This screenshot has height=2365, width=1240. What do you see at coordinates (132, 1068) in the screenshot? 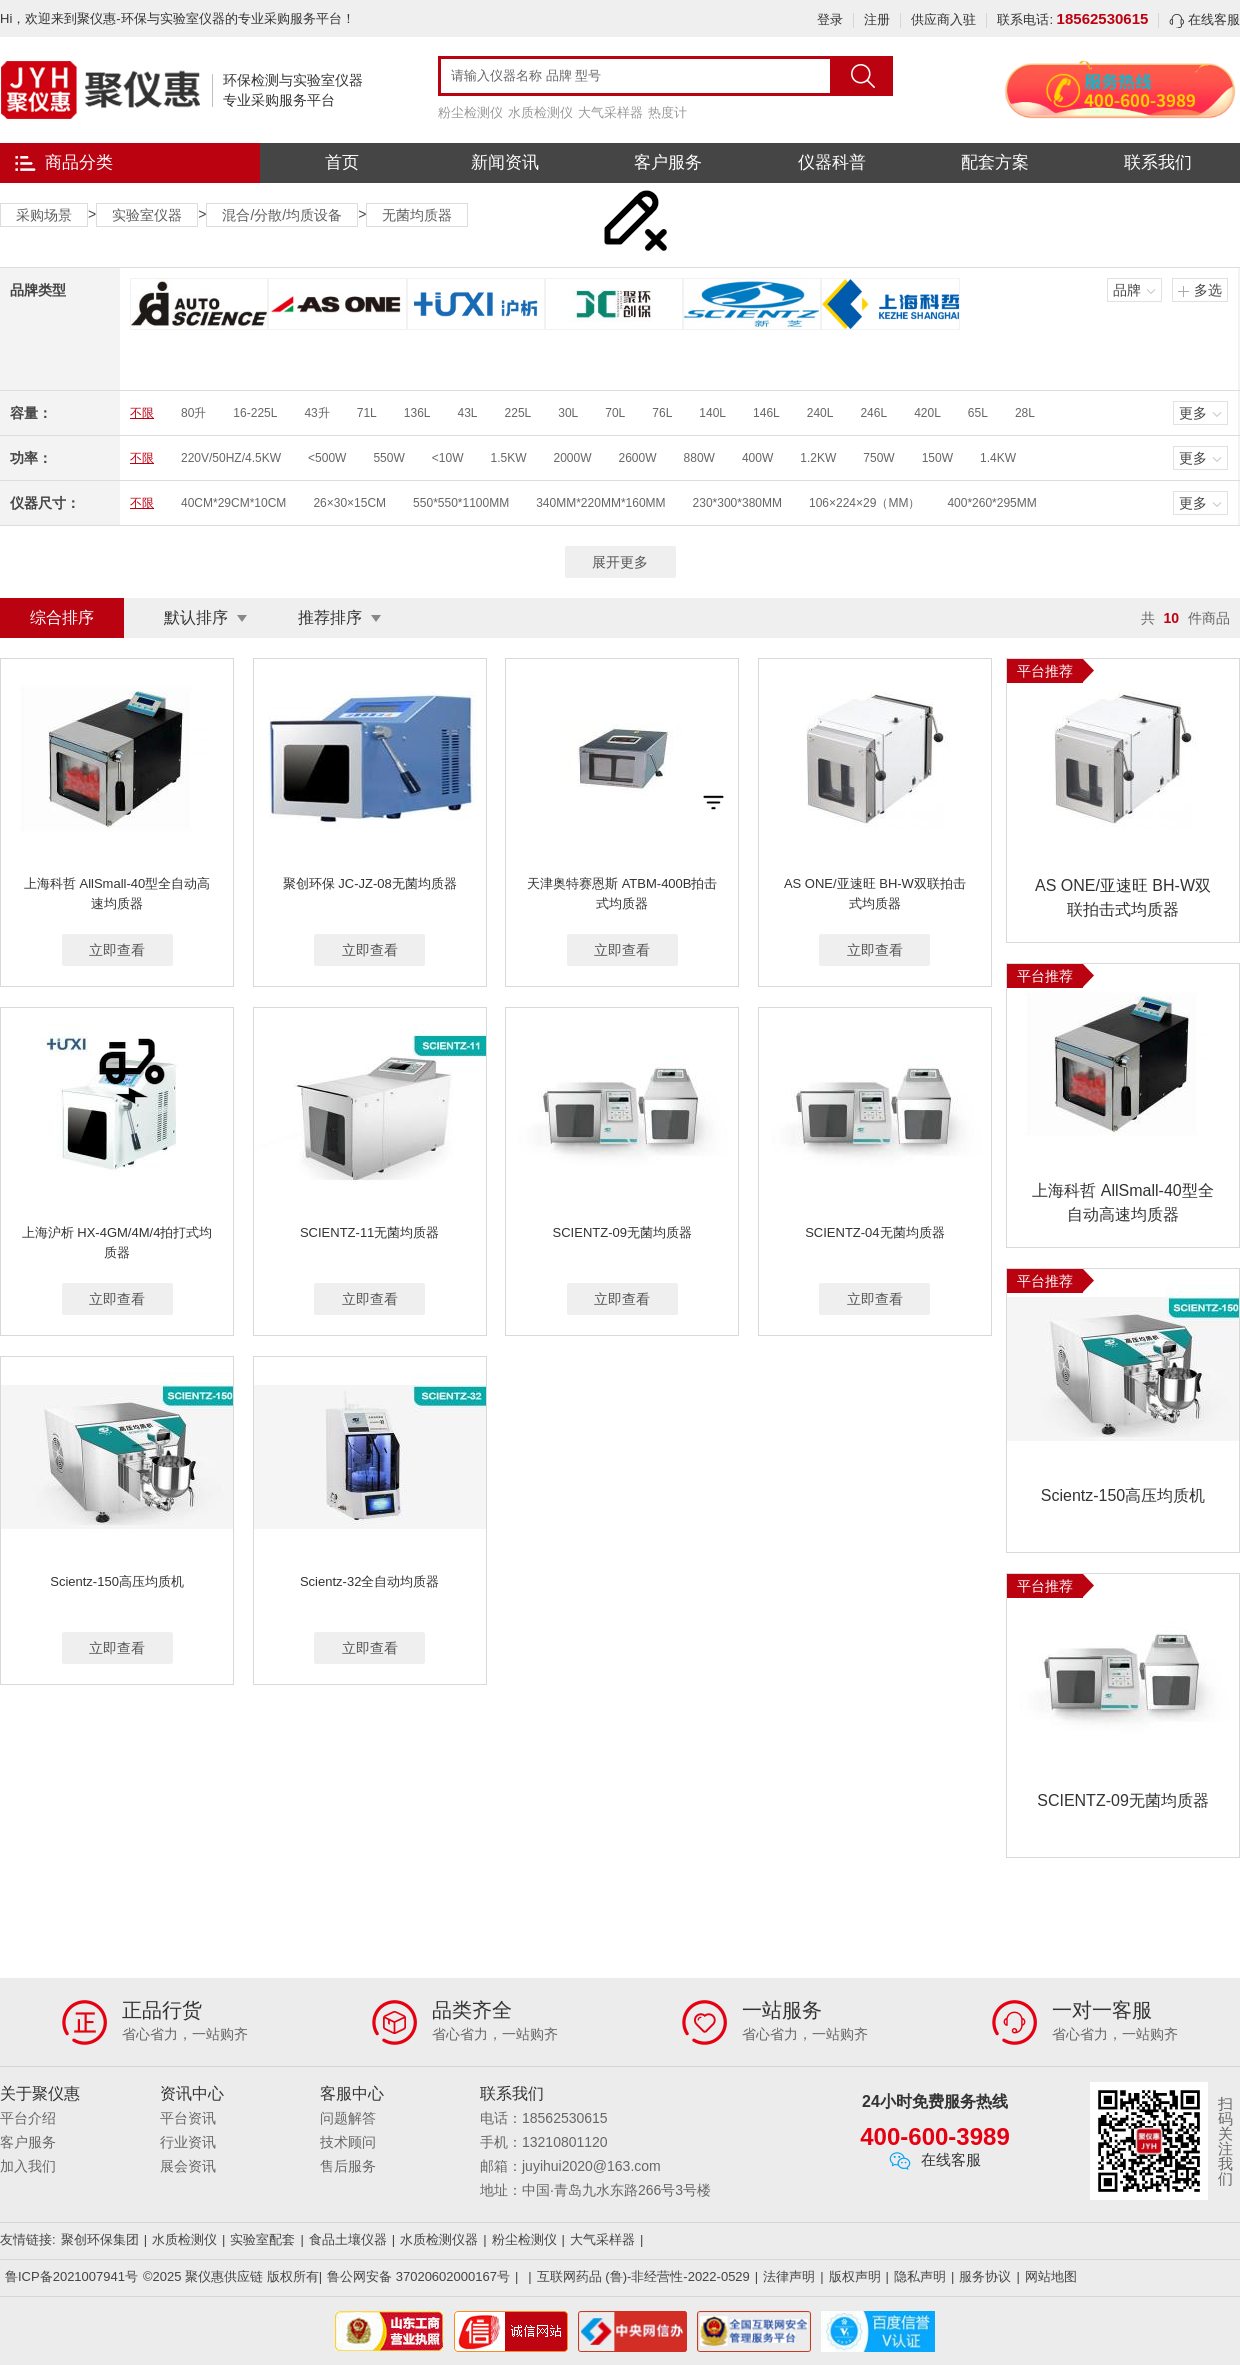
I see `select electric moped as transportation mode` at bounding box center [132, 1068].